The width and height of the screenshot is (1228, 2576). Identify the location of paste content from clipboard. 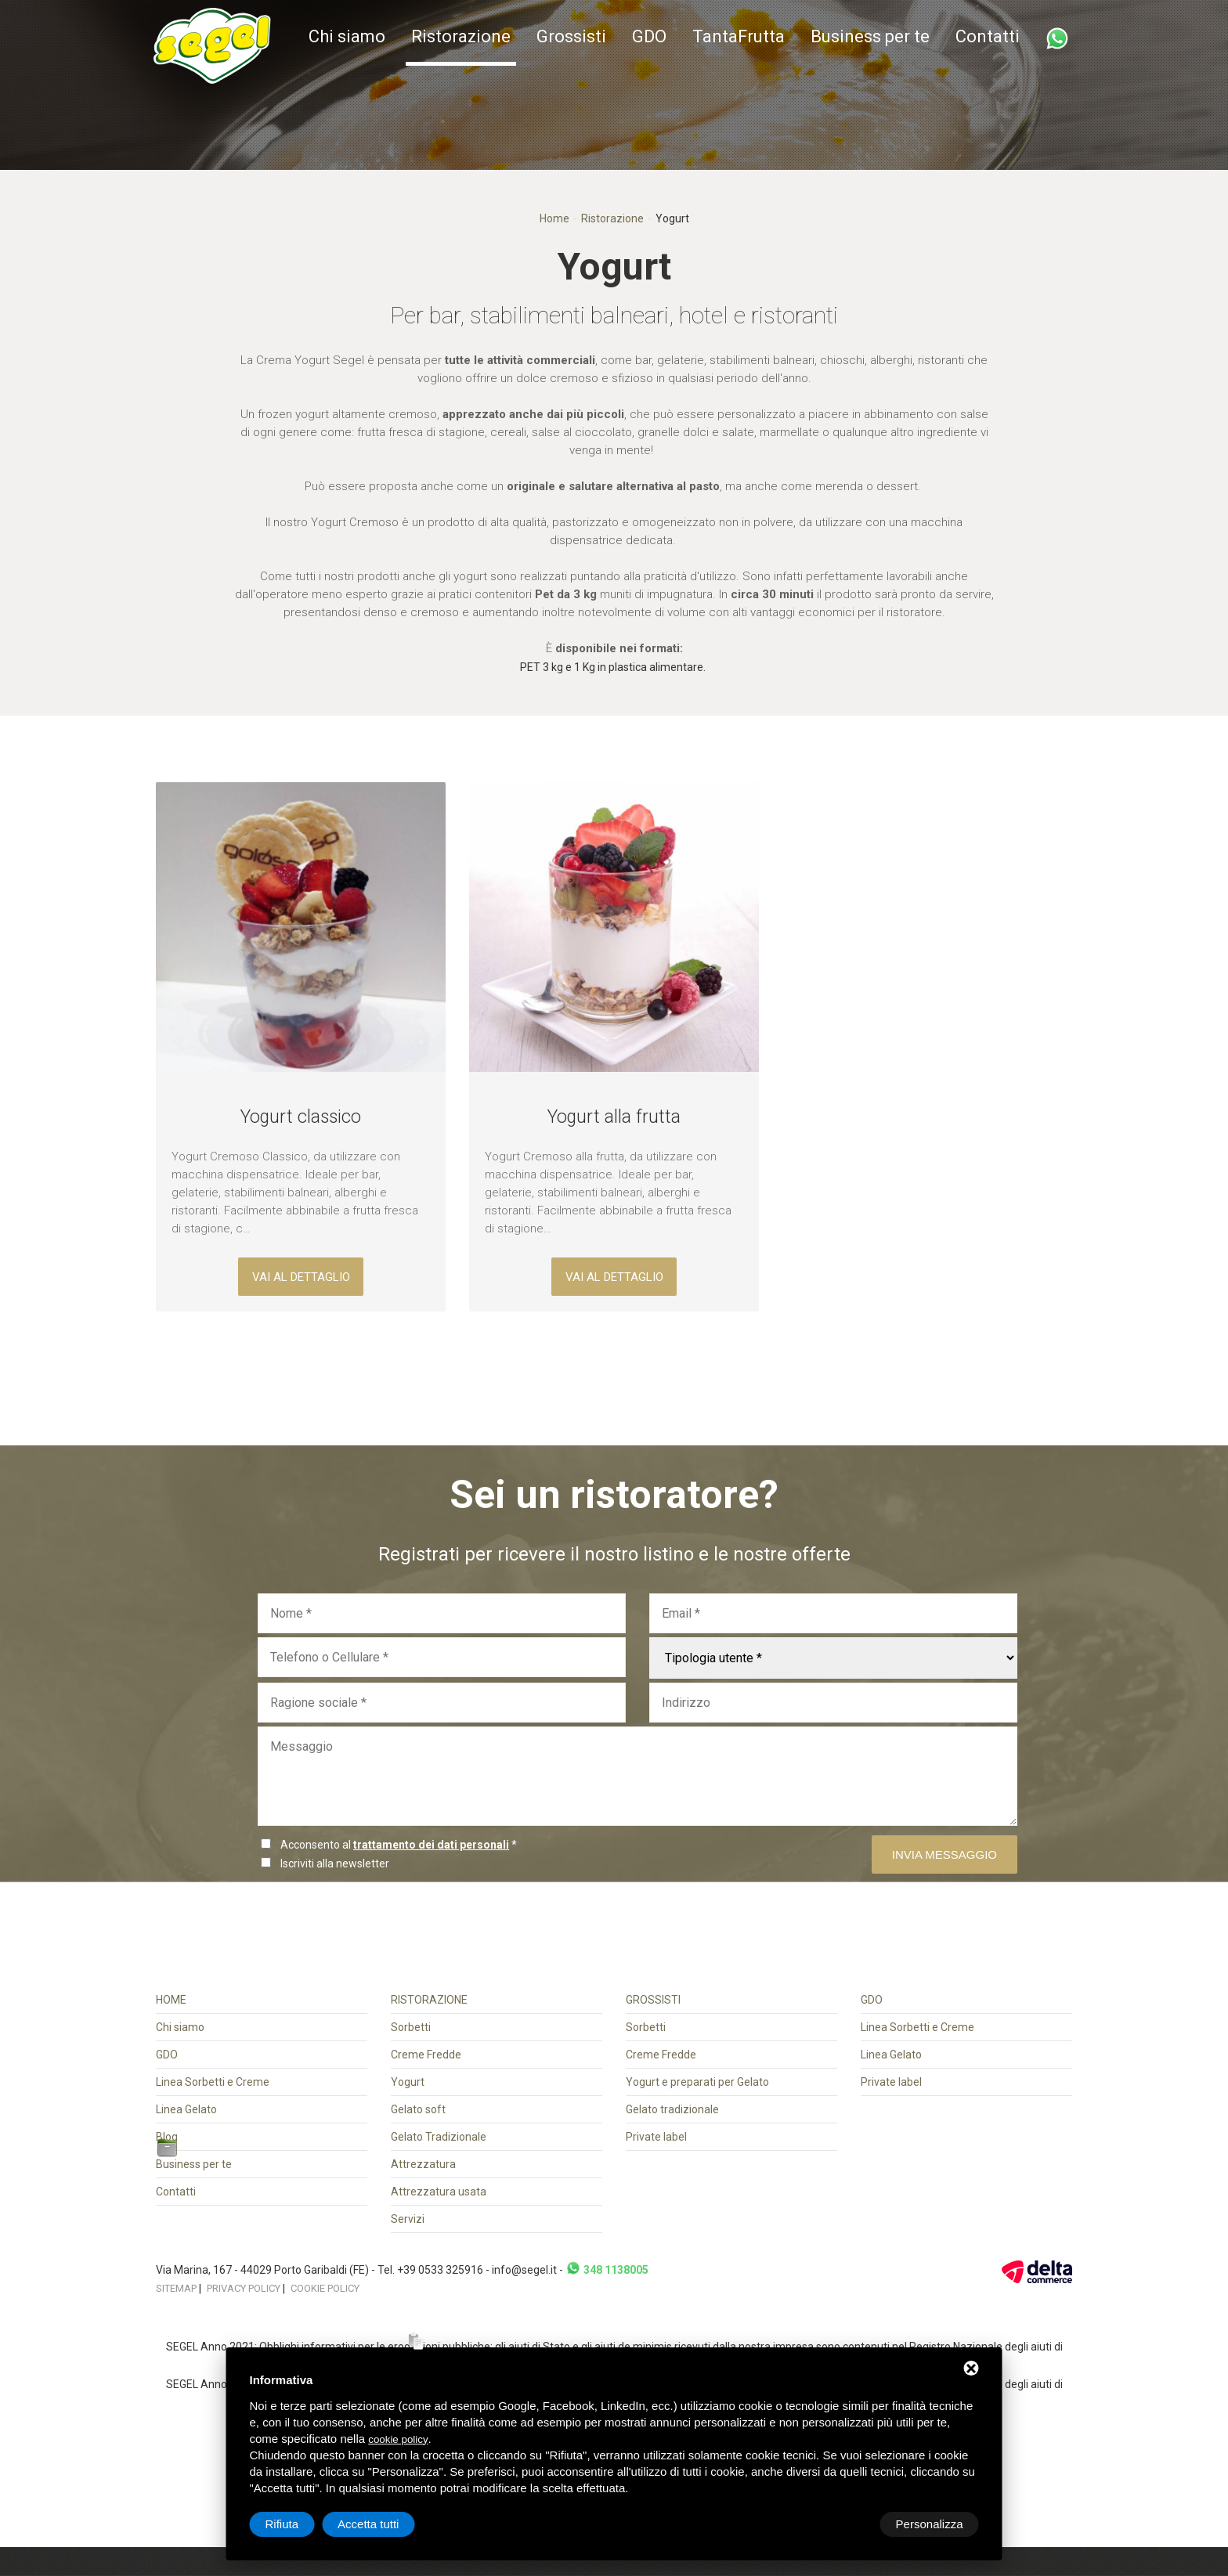
(416, 2341).